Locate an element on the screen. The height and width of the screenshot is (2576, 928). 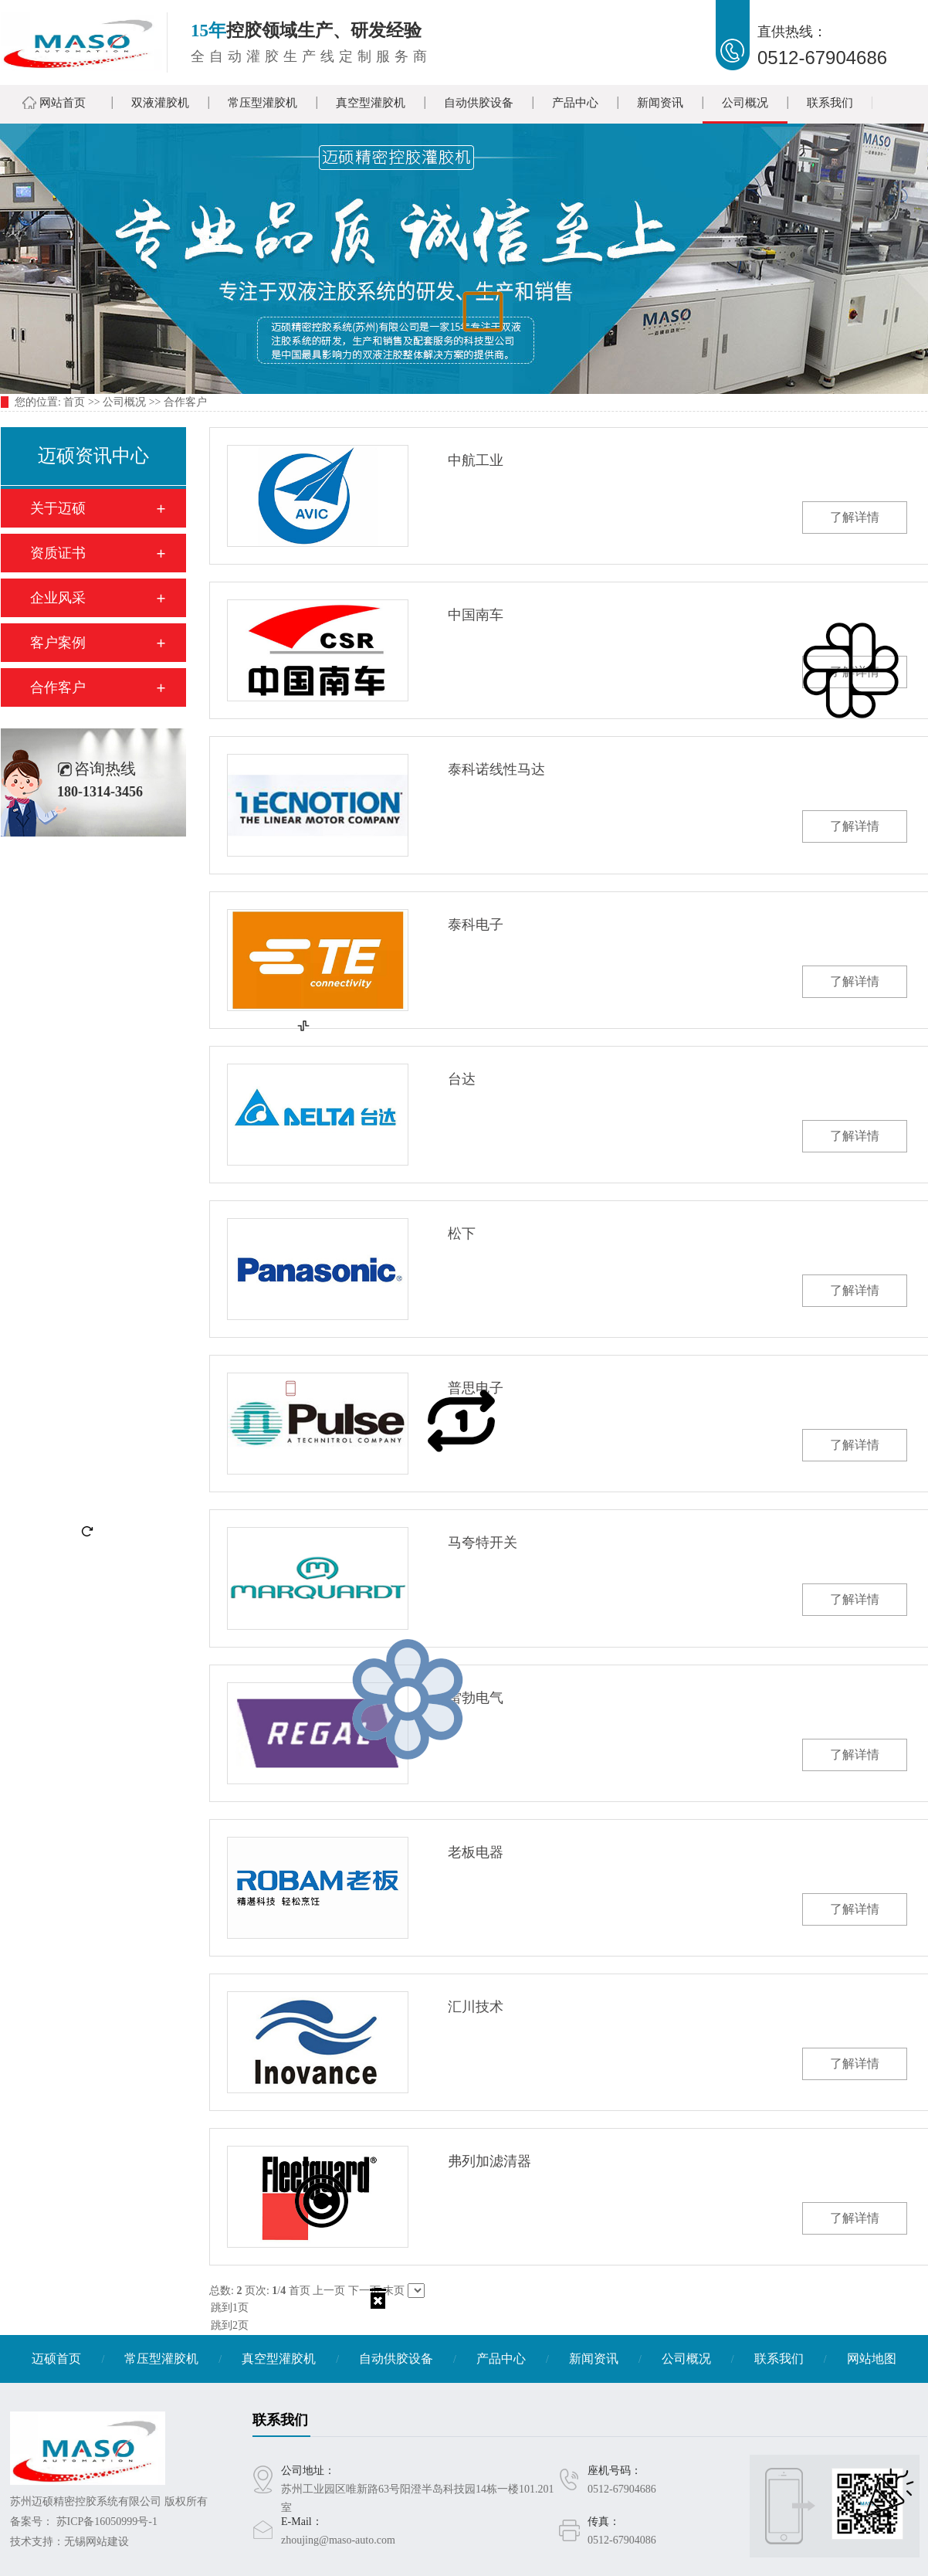
toggle square wave signal output is located at coordinates (303, 1026).